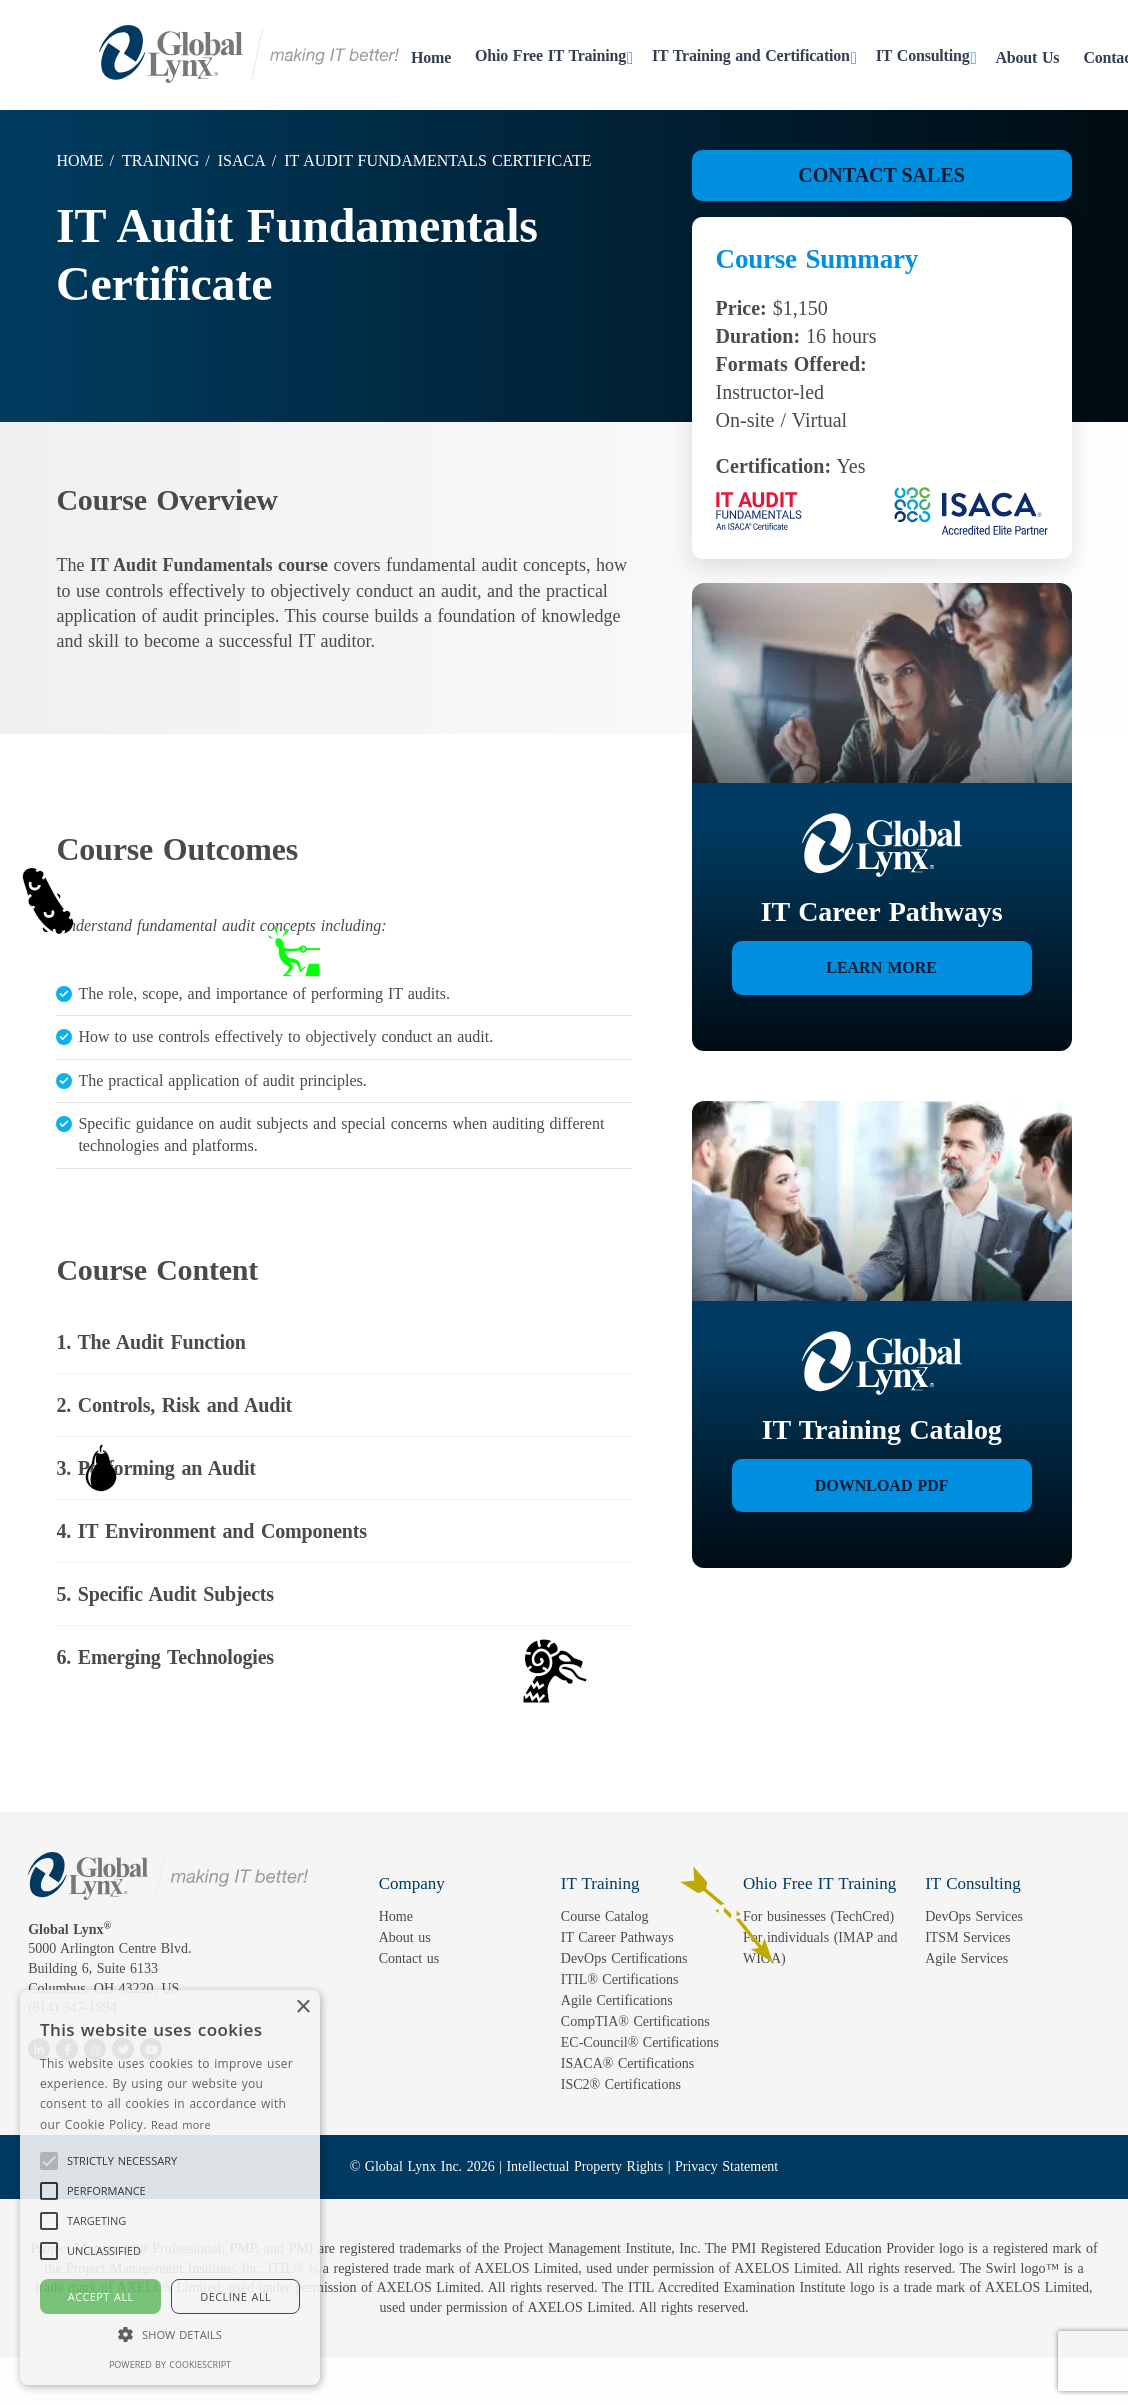  What do you see at coordinates (294, 949) in the screenshot?
I see `pull or drag an object` at bounding box center [294, 949].